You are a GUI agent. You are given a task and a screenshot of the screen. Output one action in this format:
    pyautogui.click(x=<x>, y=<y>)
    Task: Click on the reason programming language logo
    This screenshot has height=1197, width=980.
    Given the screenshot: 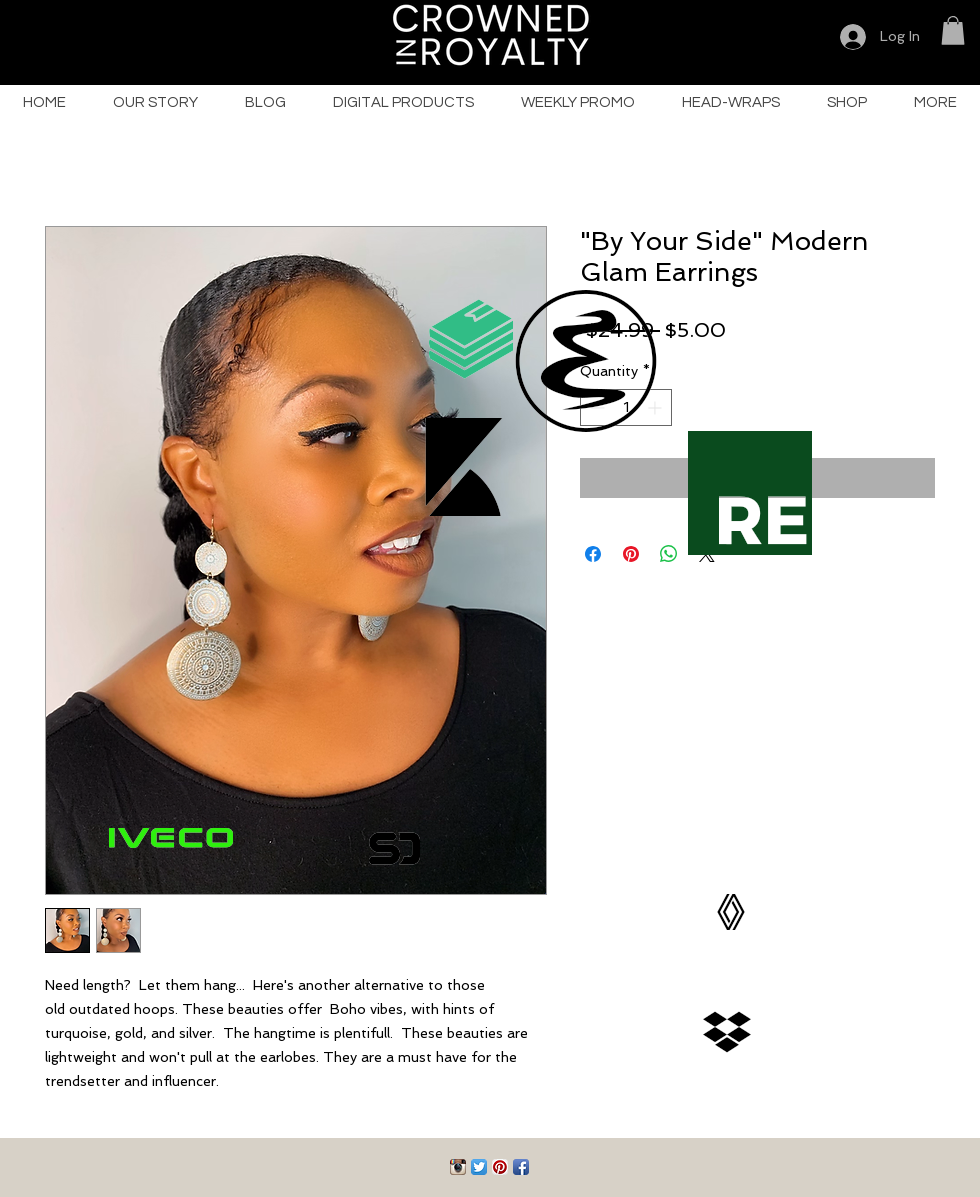 What is the action you would take?
    pyautogui.click(x=750, y=493)
    